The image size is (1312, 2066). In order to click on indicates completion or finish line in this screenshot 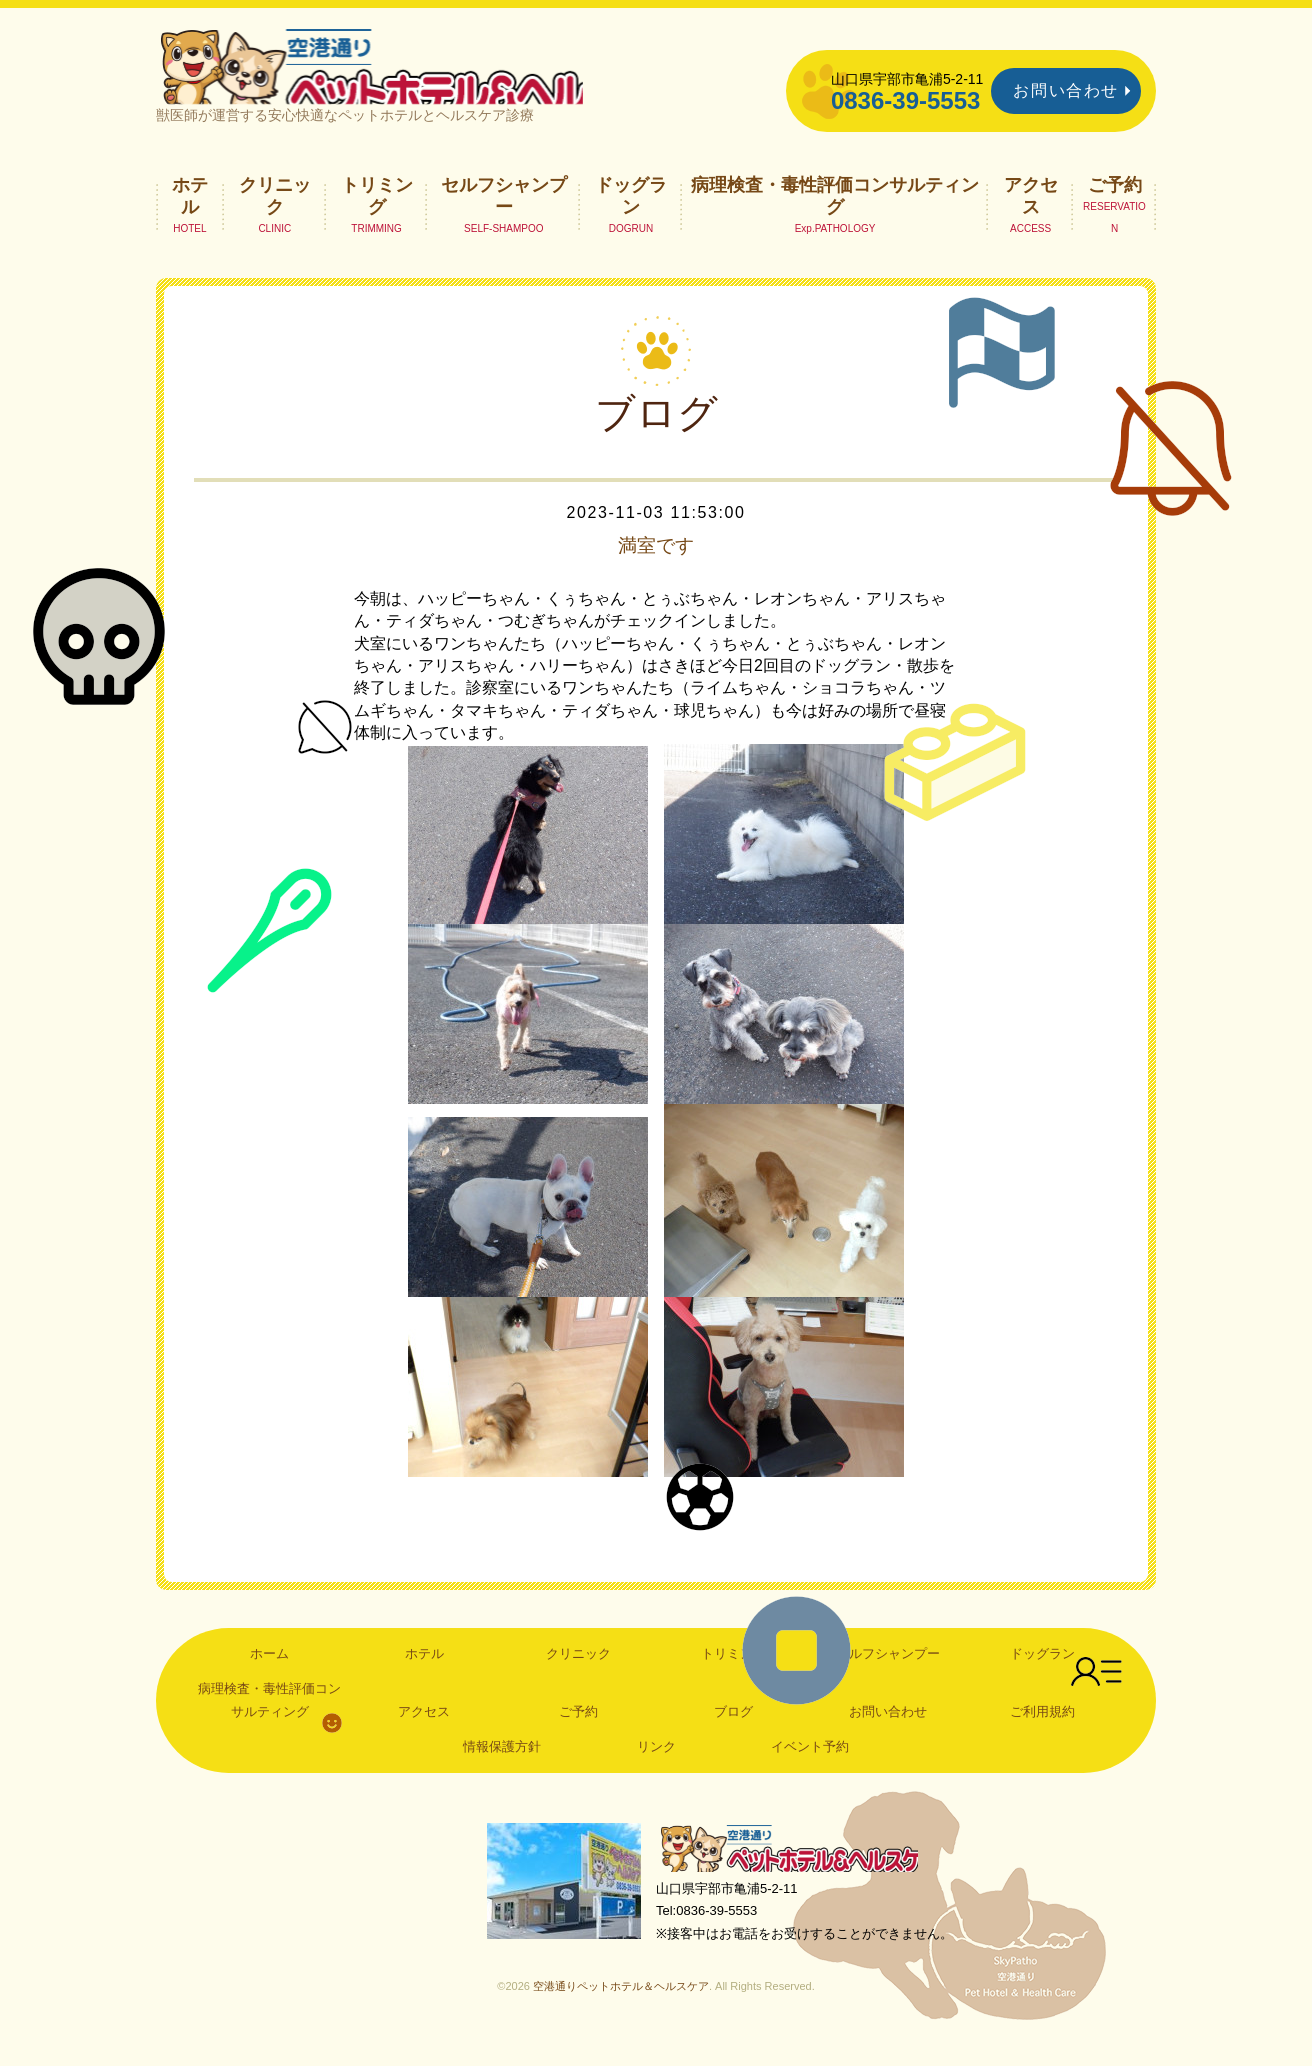, I will do `click(997, 350)`.